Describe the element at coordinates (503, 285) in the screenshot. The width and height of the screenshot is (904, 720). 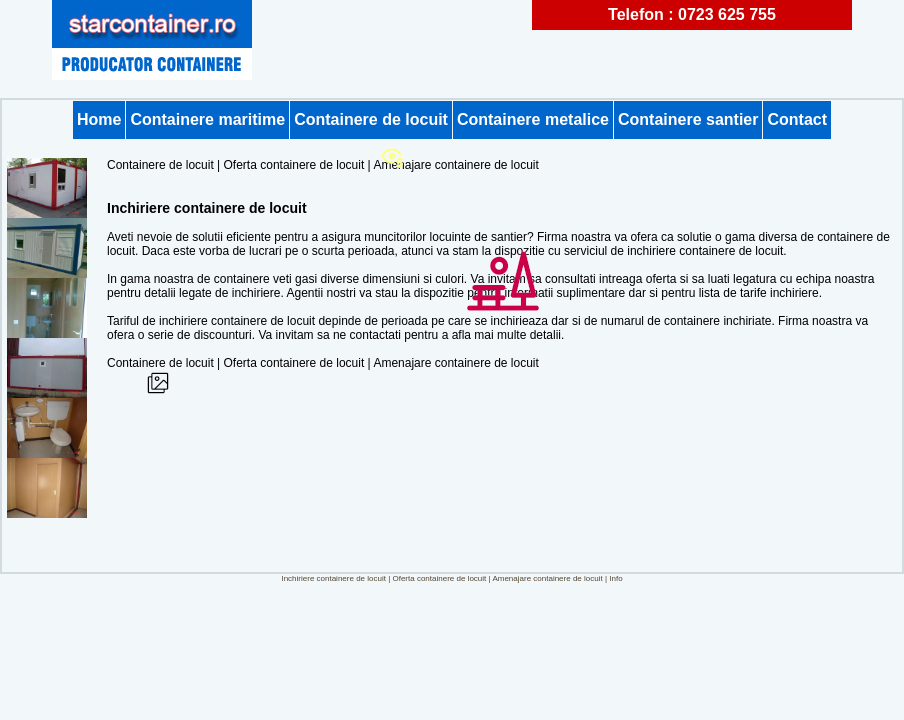
I see `view nearby parks or green spaces` at that location.